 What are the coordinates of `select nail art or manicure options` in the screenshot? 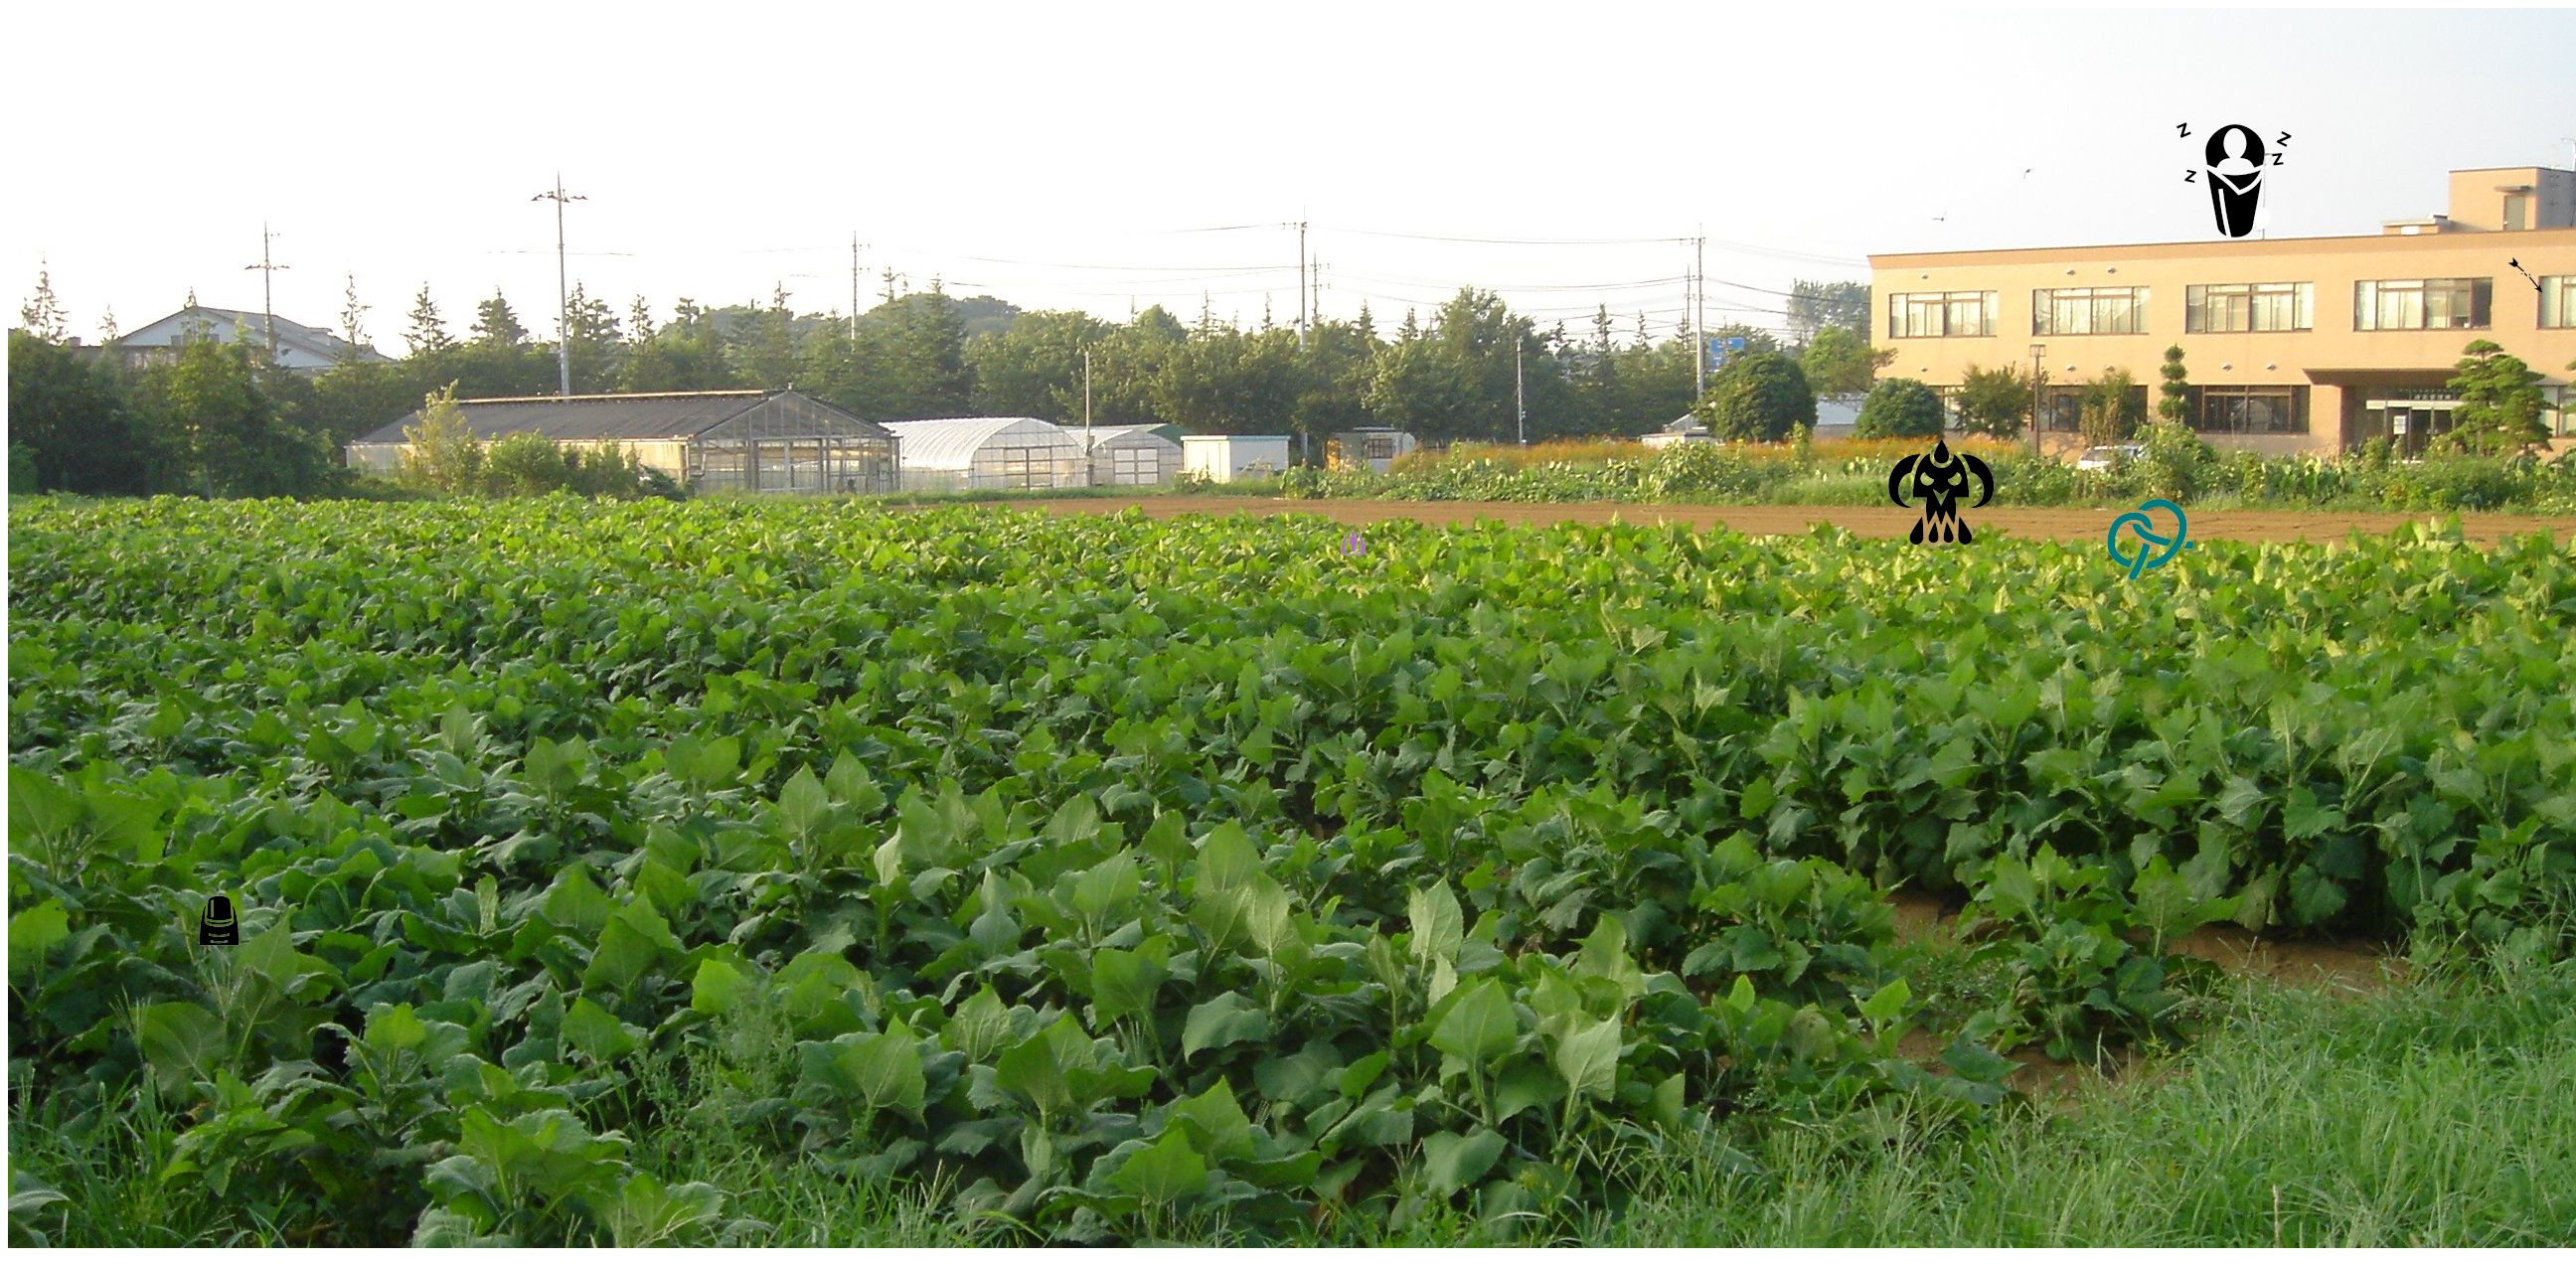 It's located at (219, 920).